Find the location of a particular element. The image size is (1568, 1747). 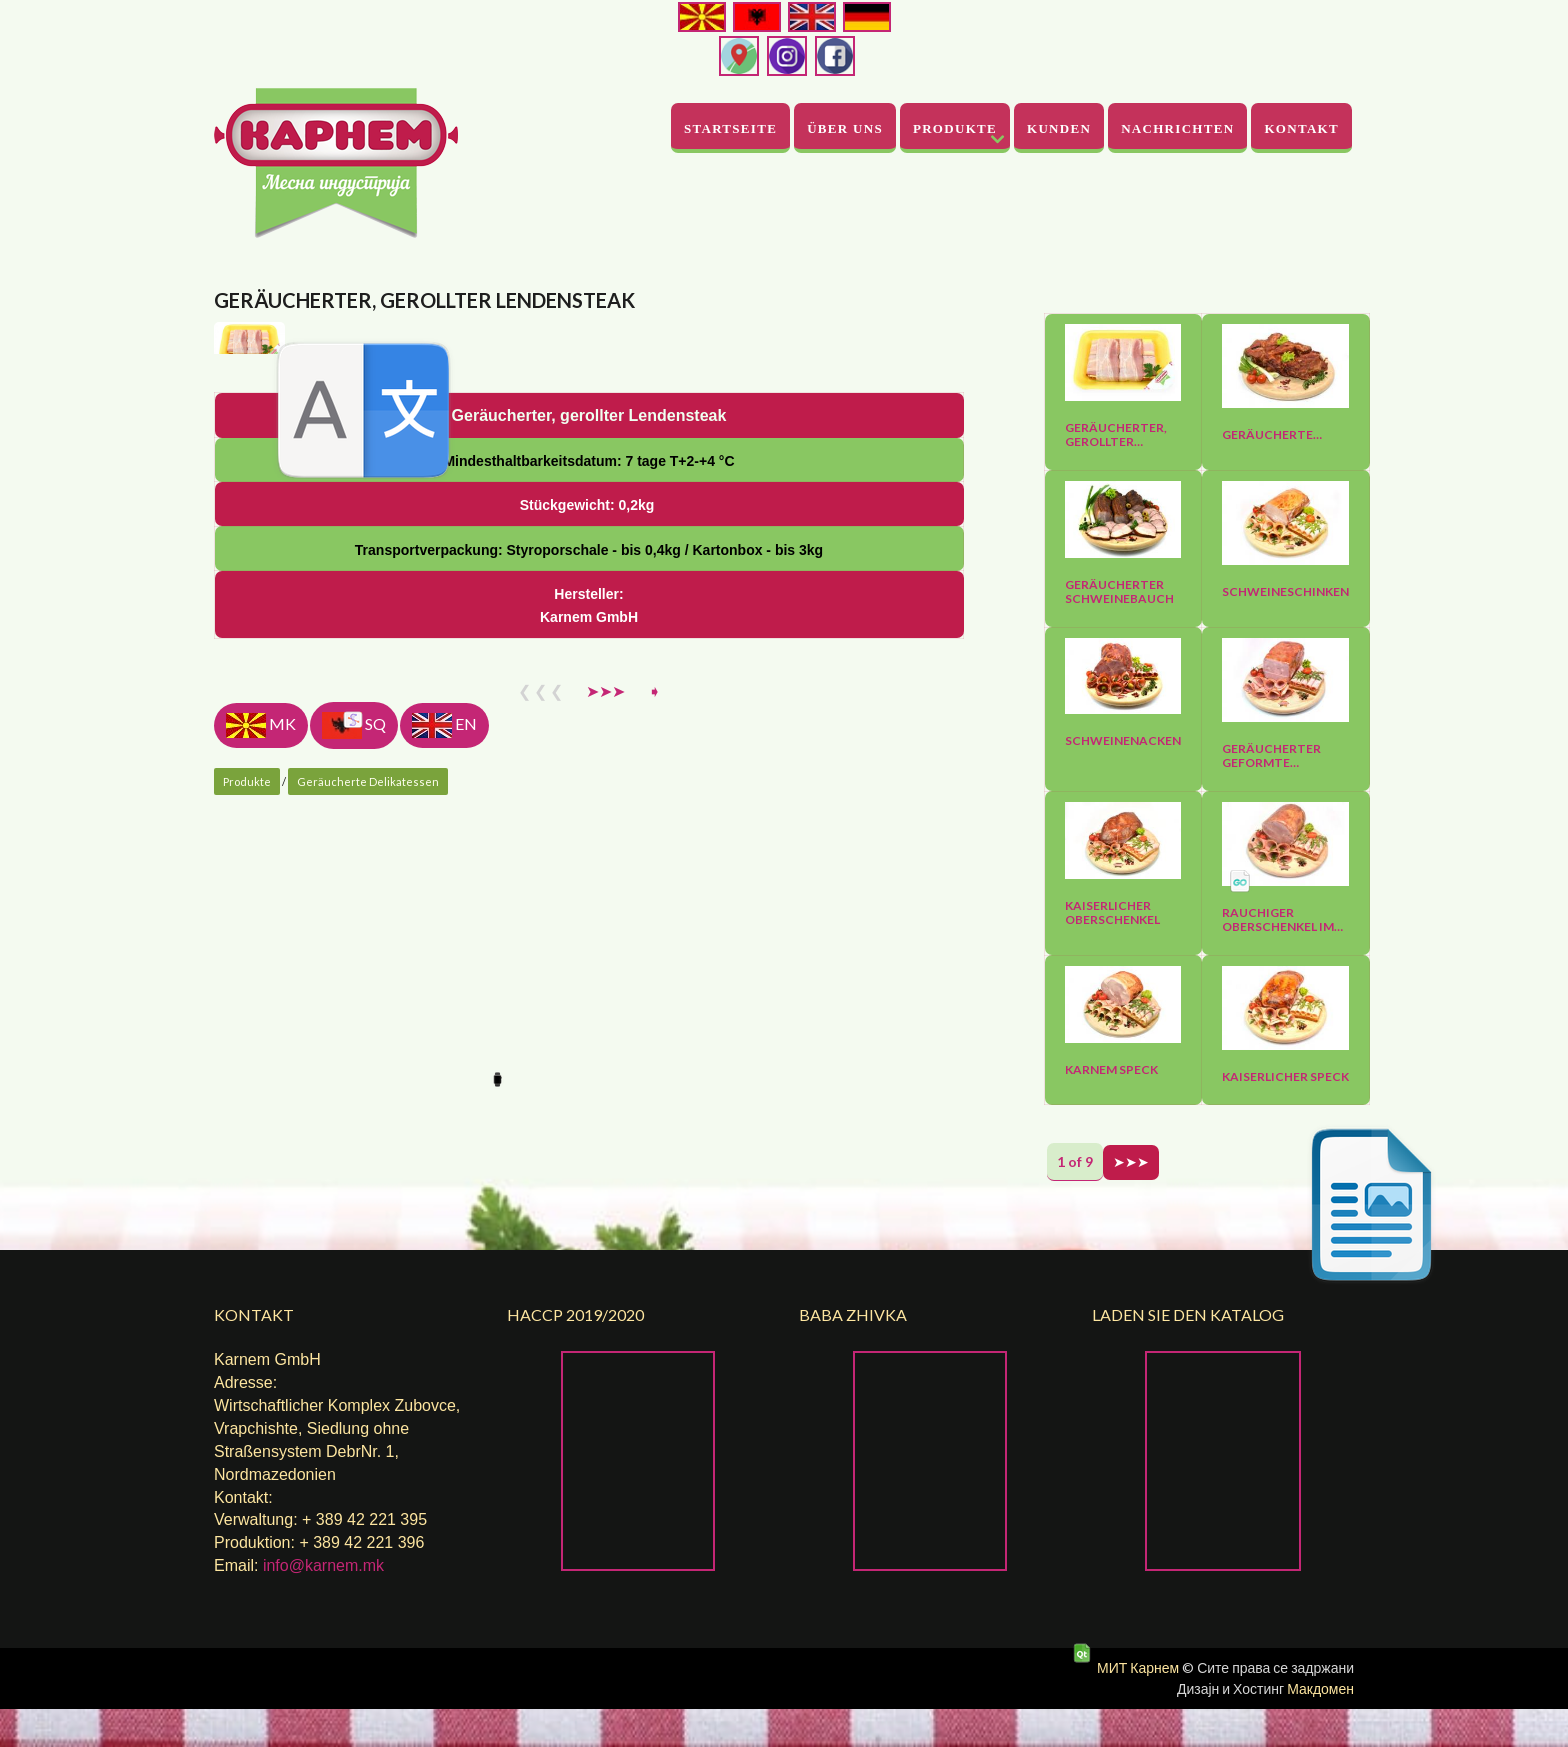

open a libreoffice writer document is located at coordinates (1371, 1204).